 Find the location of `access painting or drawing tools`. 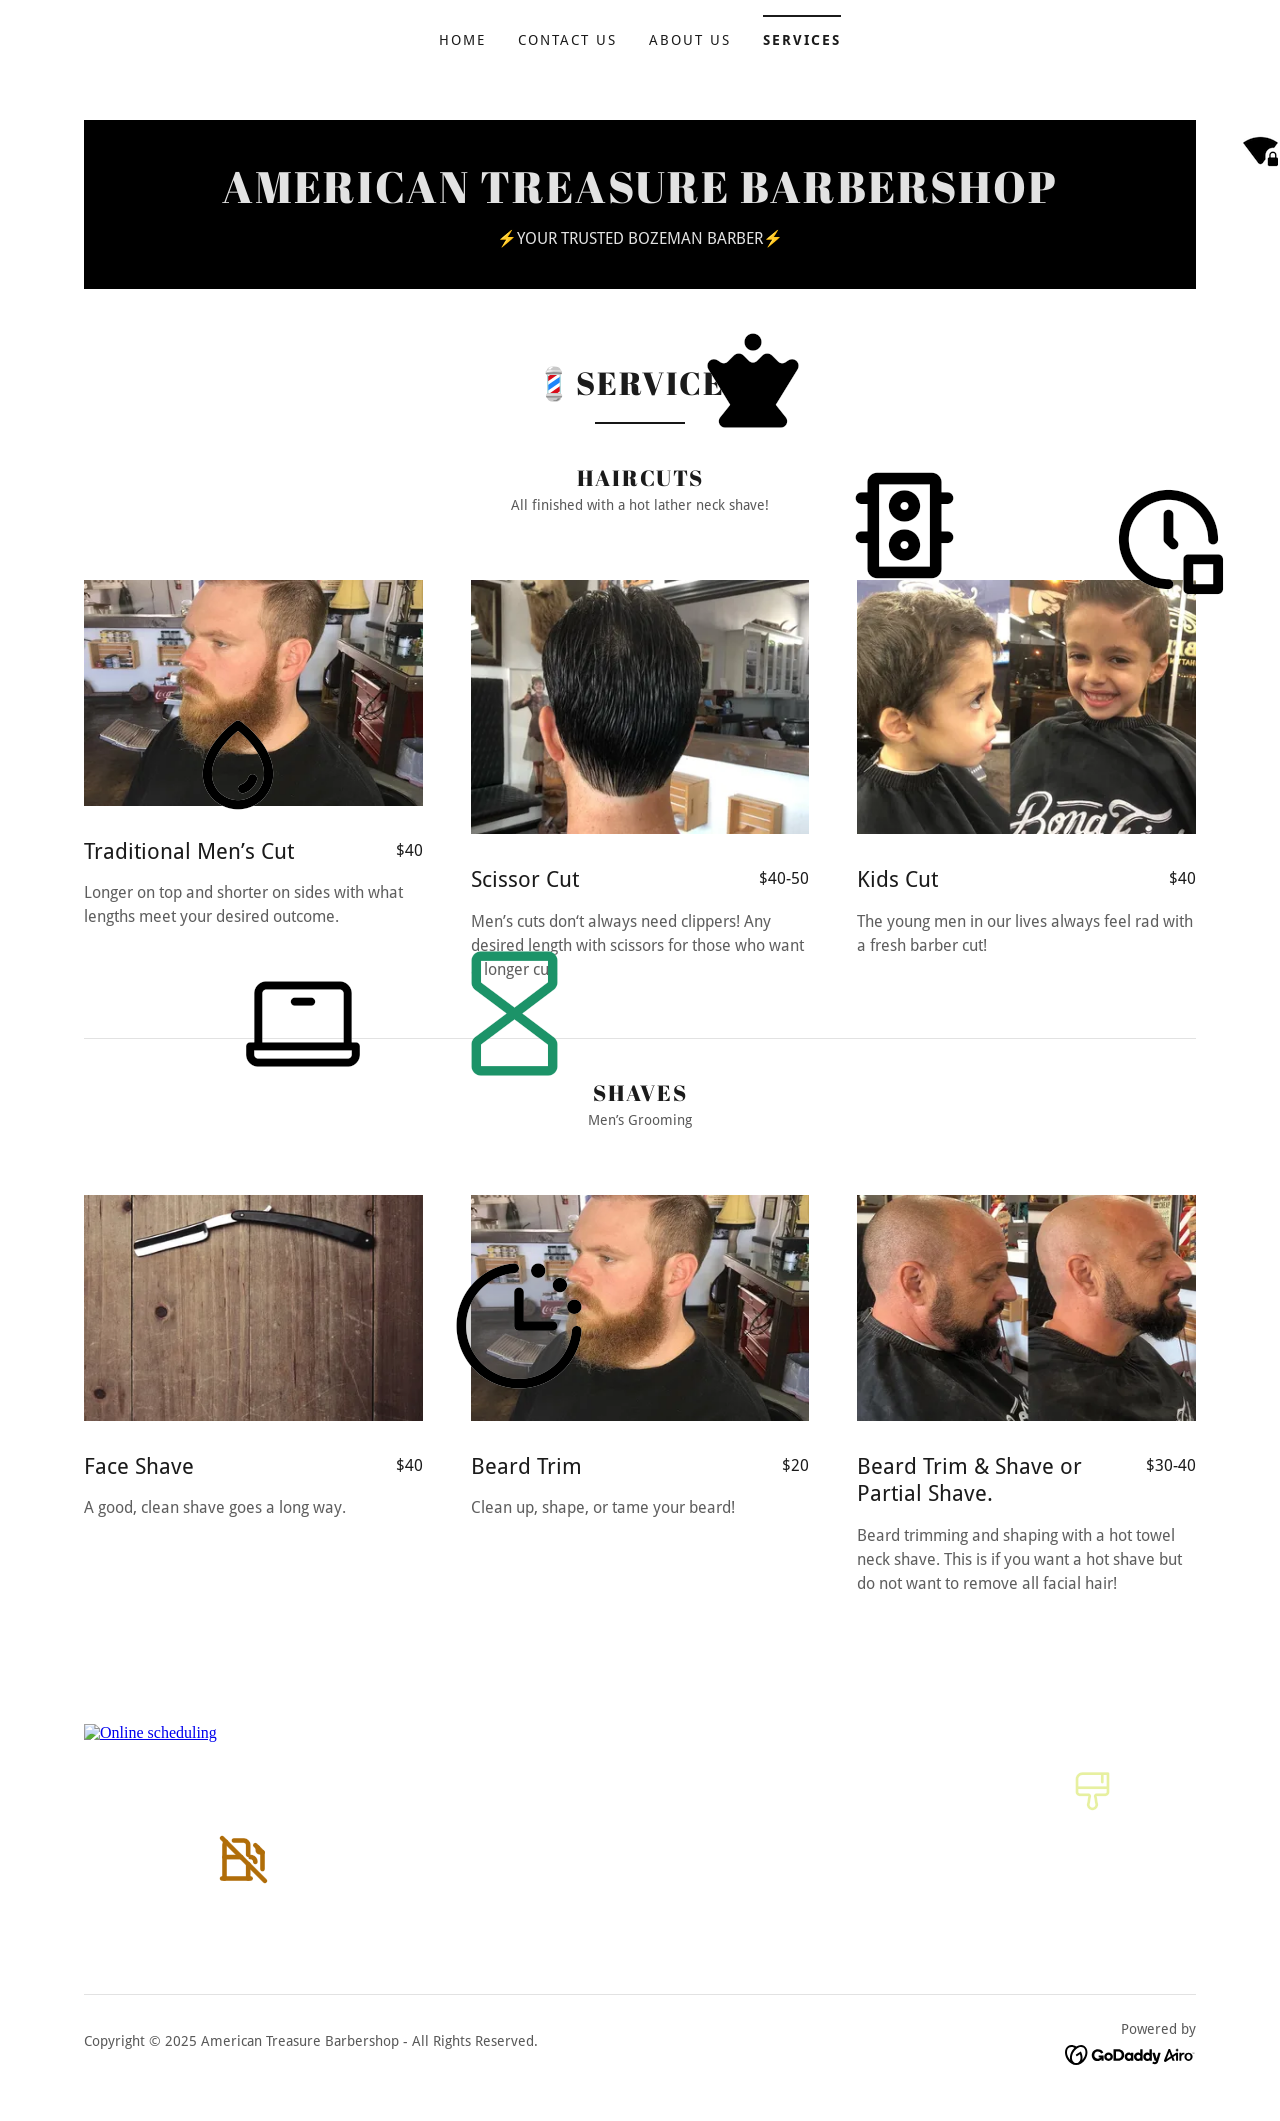

access painting or drawing tools is located at coordinates (1092, 1790).